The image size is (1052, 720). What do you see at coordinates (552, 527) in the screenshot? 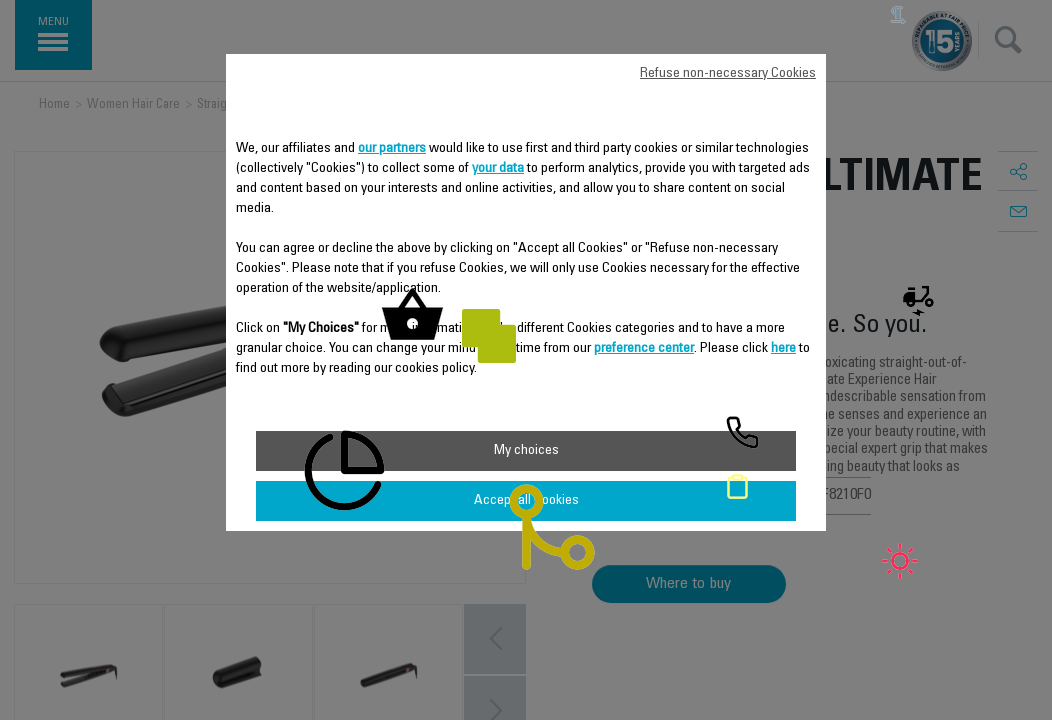
I see `merge branches in version control` at bounding box center [552, 527].